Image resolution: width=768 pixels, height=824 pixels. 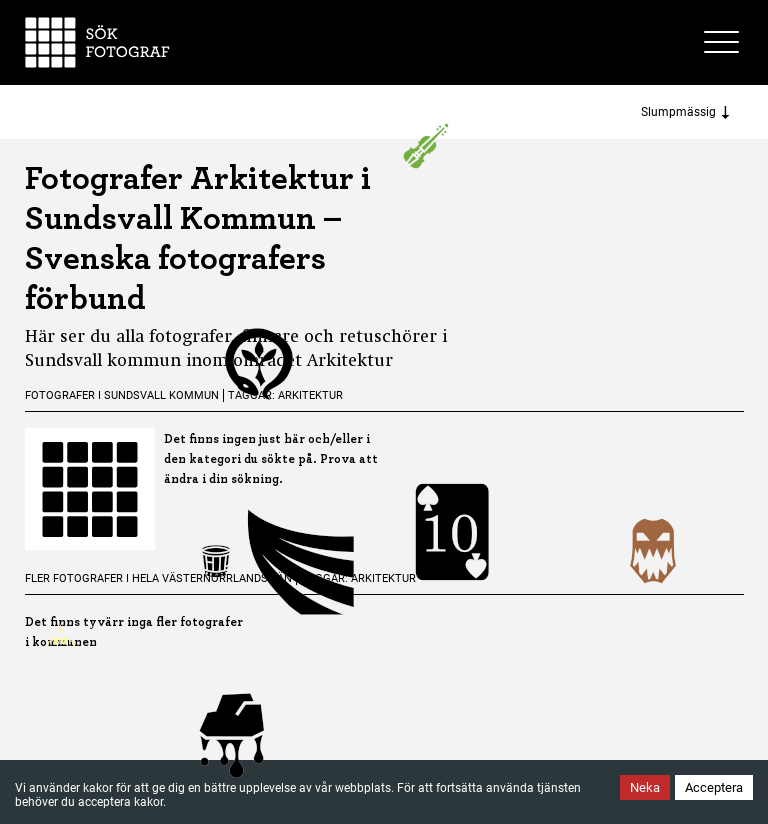 What do you see at coordinates (653, 551) in the screenshot?
I see `select a trap or hazard in a game interface` at bounding box center [653, 551].